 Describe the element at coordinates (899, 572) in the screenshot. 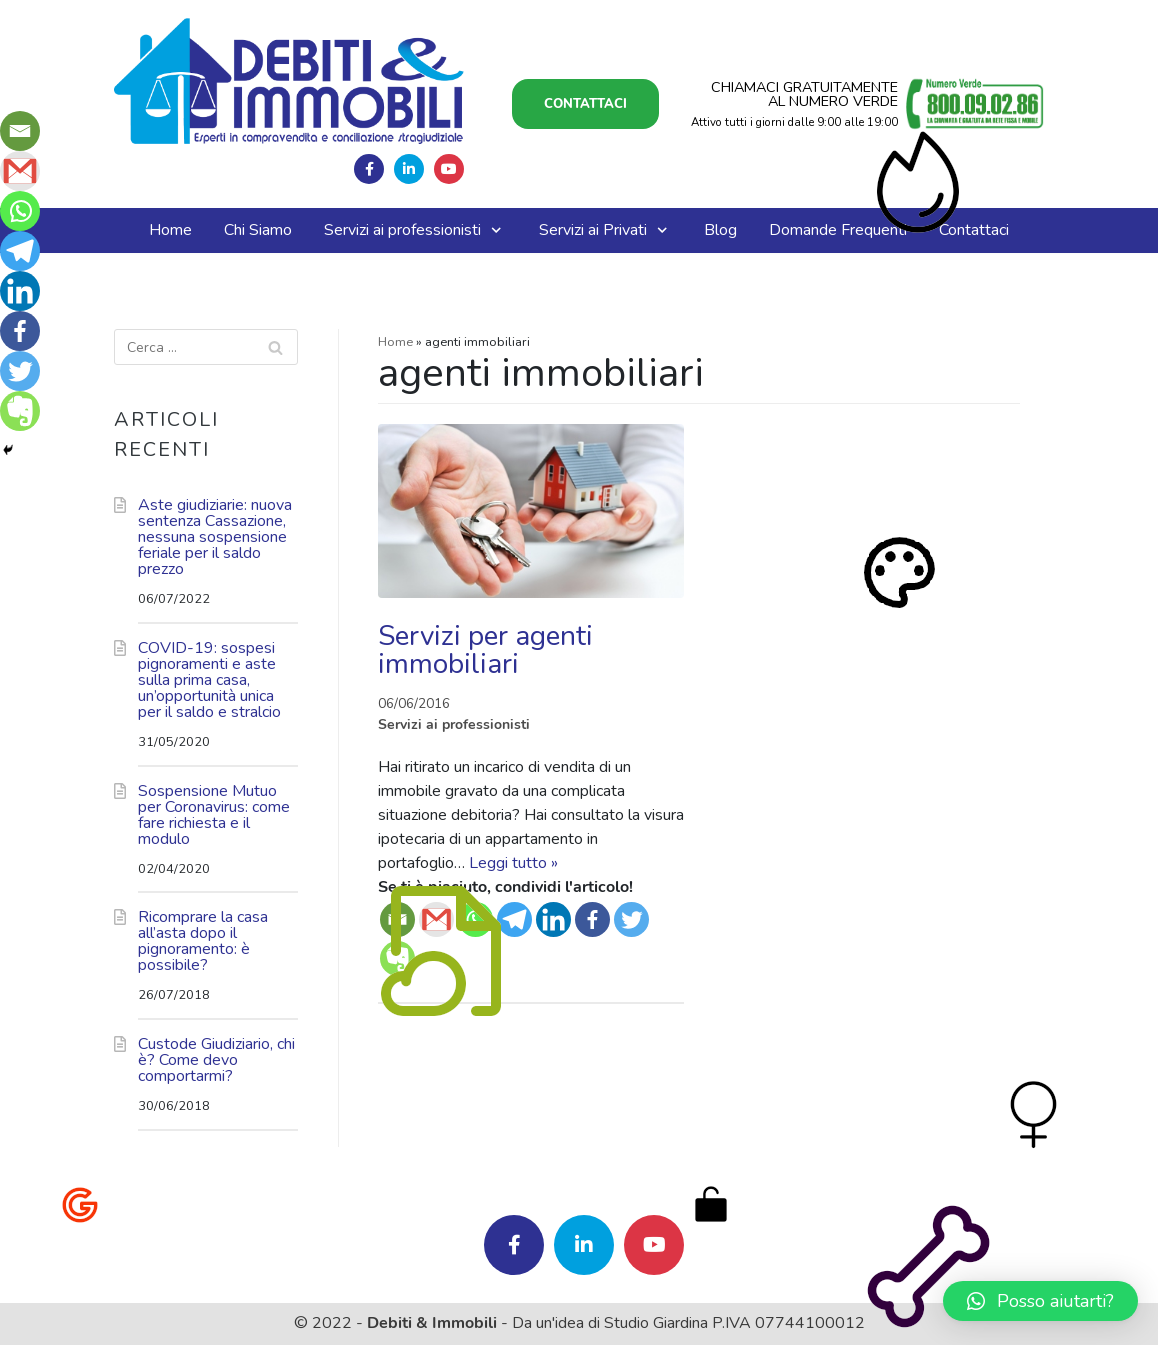

I see `customize color or theme settings` at that location.